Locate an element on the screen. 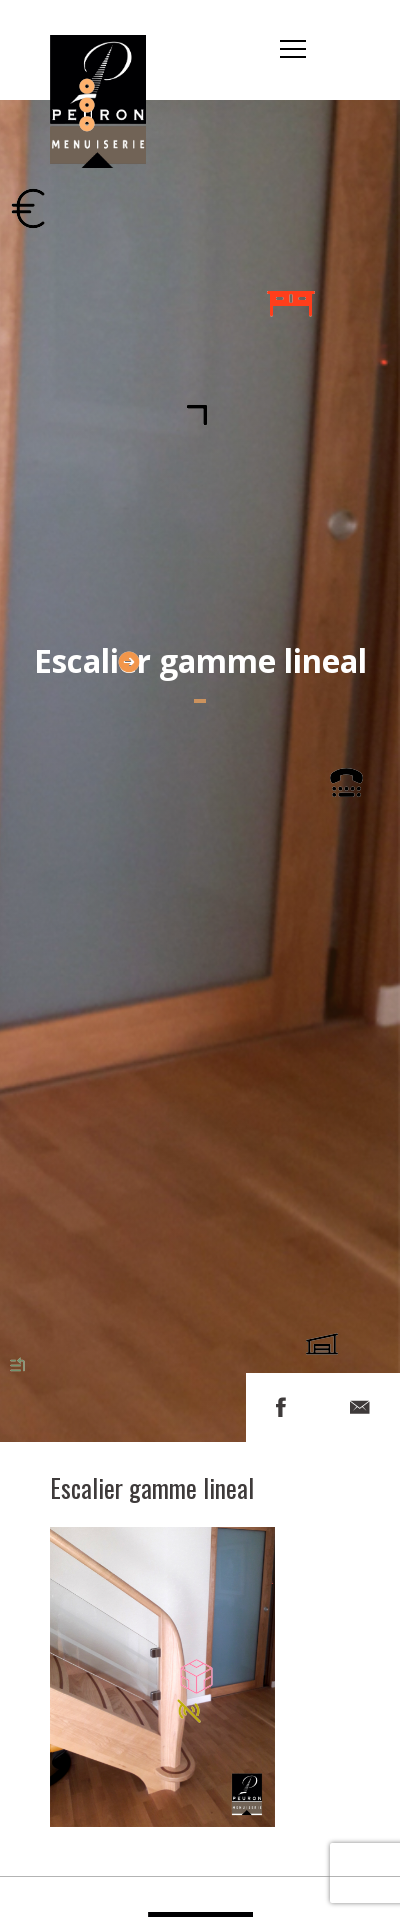  move item to the top of the list is located at coordinates (17, 1365).